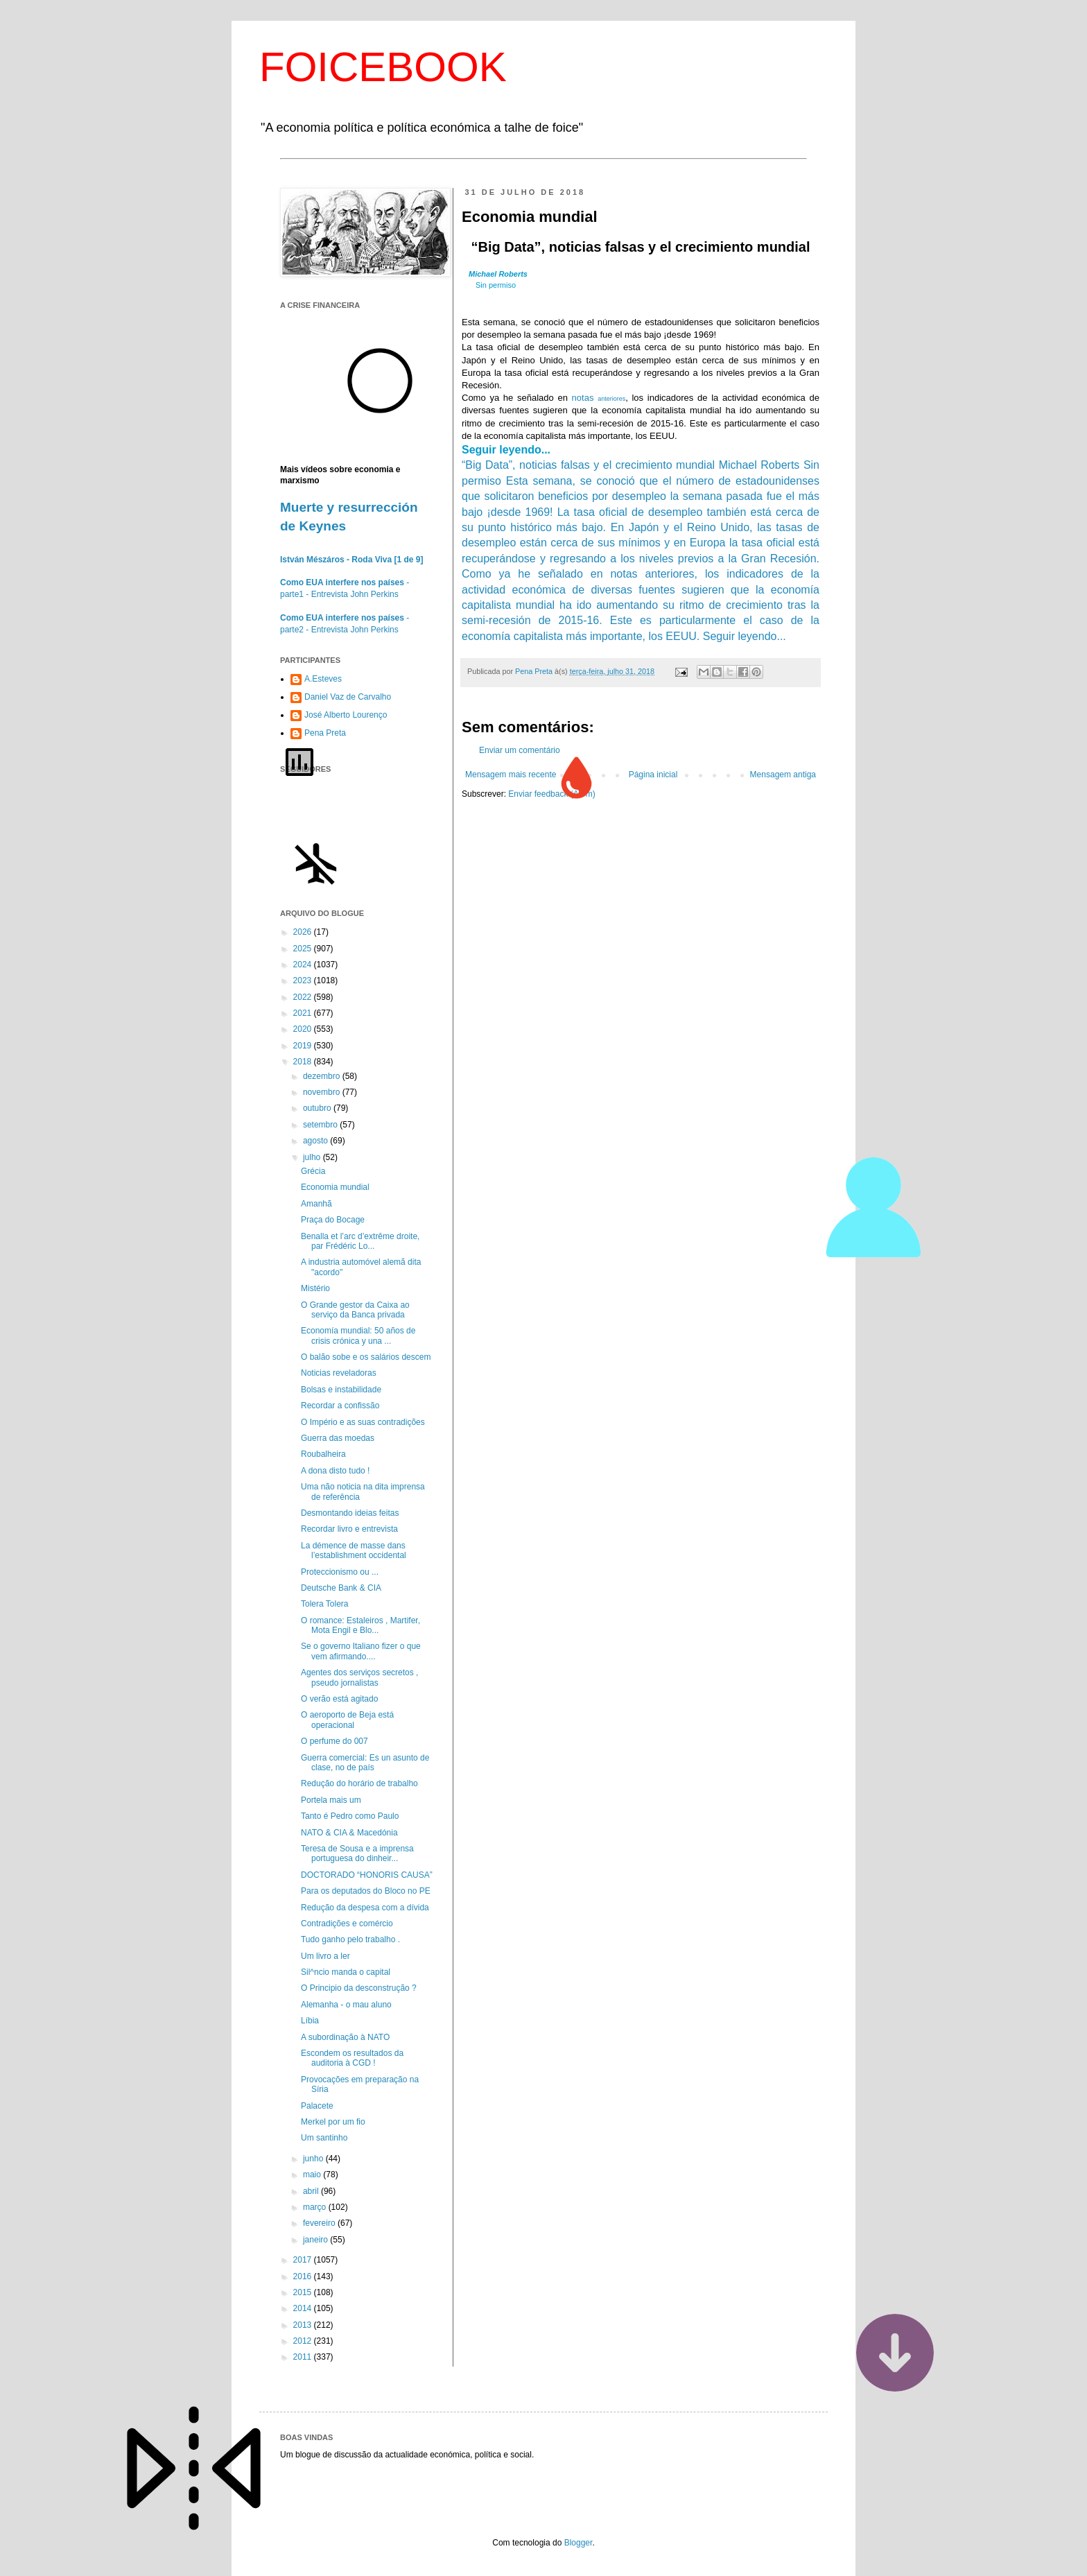  Describe the element at coordinates (895, 2353) in the screenshot. I see `download file or content` at that location.